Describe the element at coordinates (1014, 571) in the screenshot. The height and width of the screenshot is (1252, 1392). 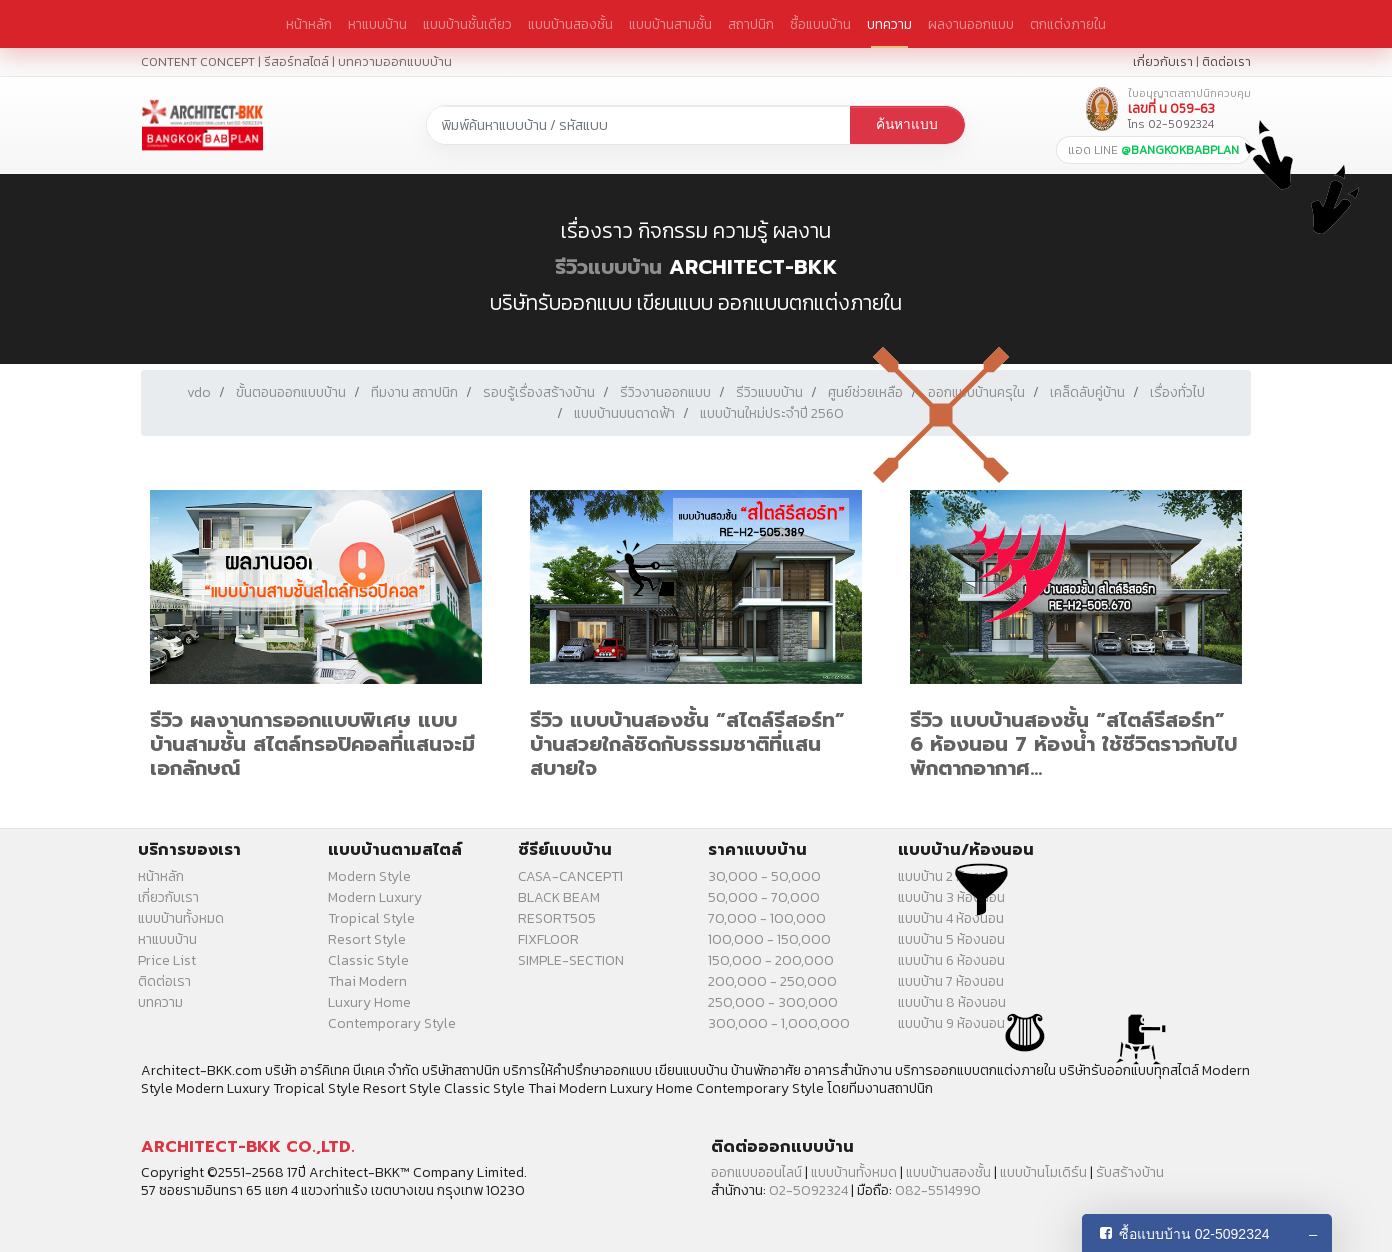
I see `indicates sound or audio waves emitting` at that location.